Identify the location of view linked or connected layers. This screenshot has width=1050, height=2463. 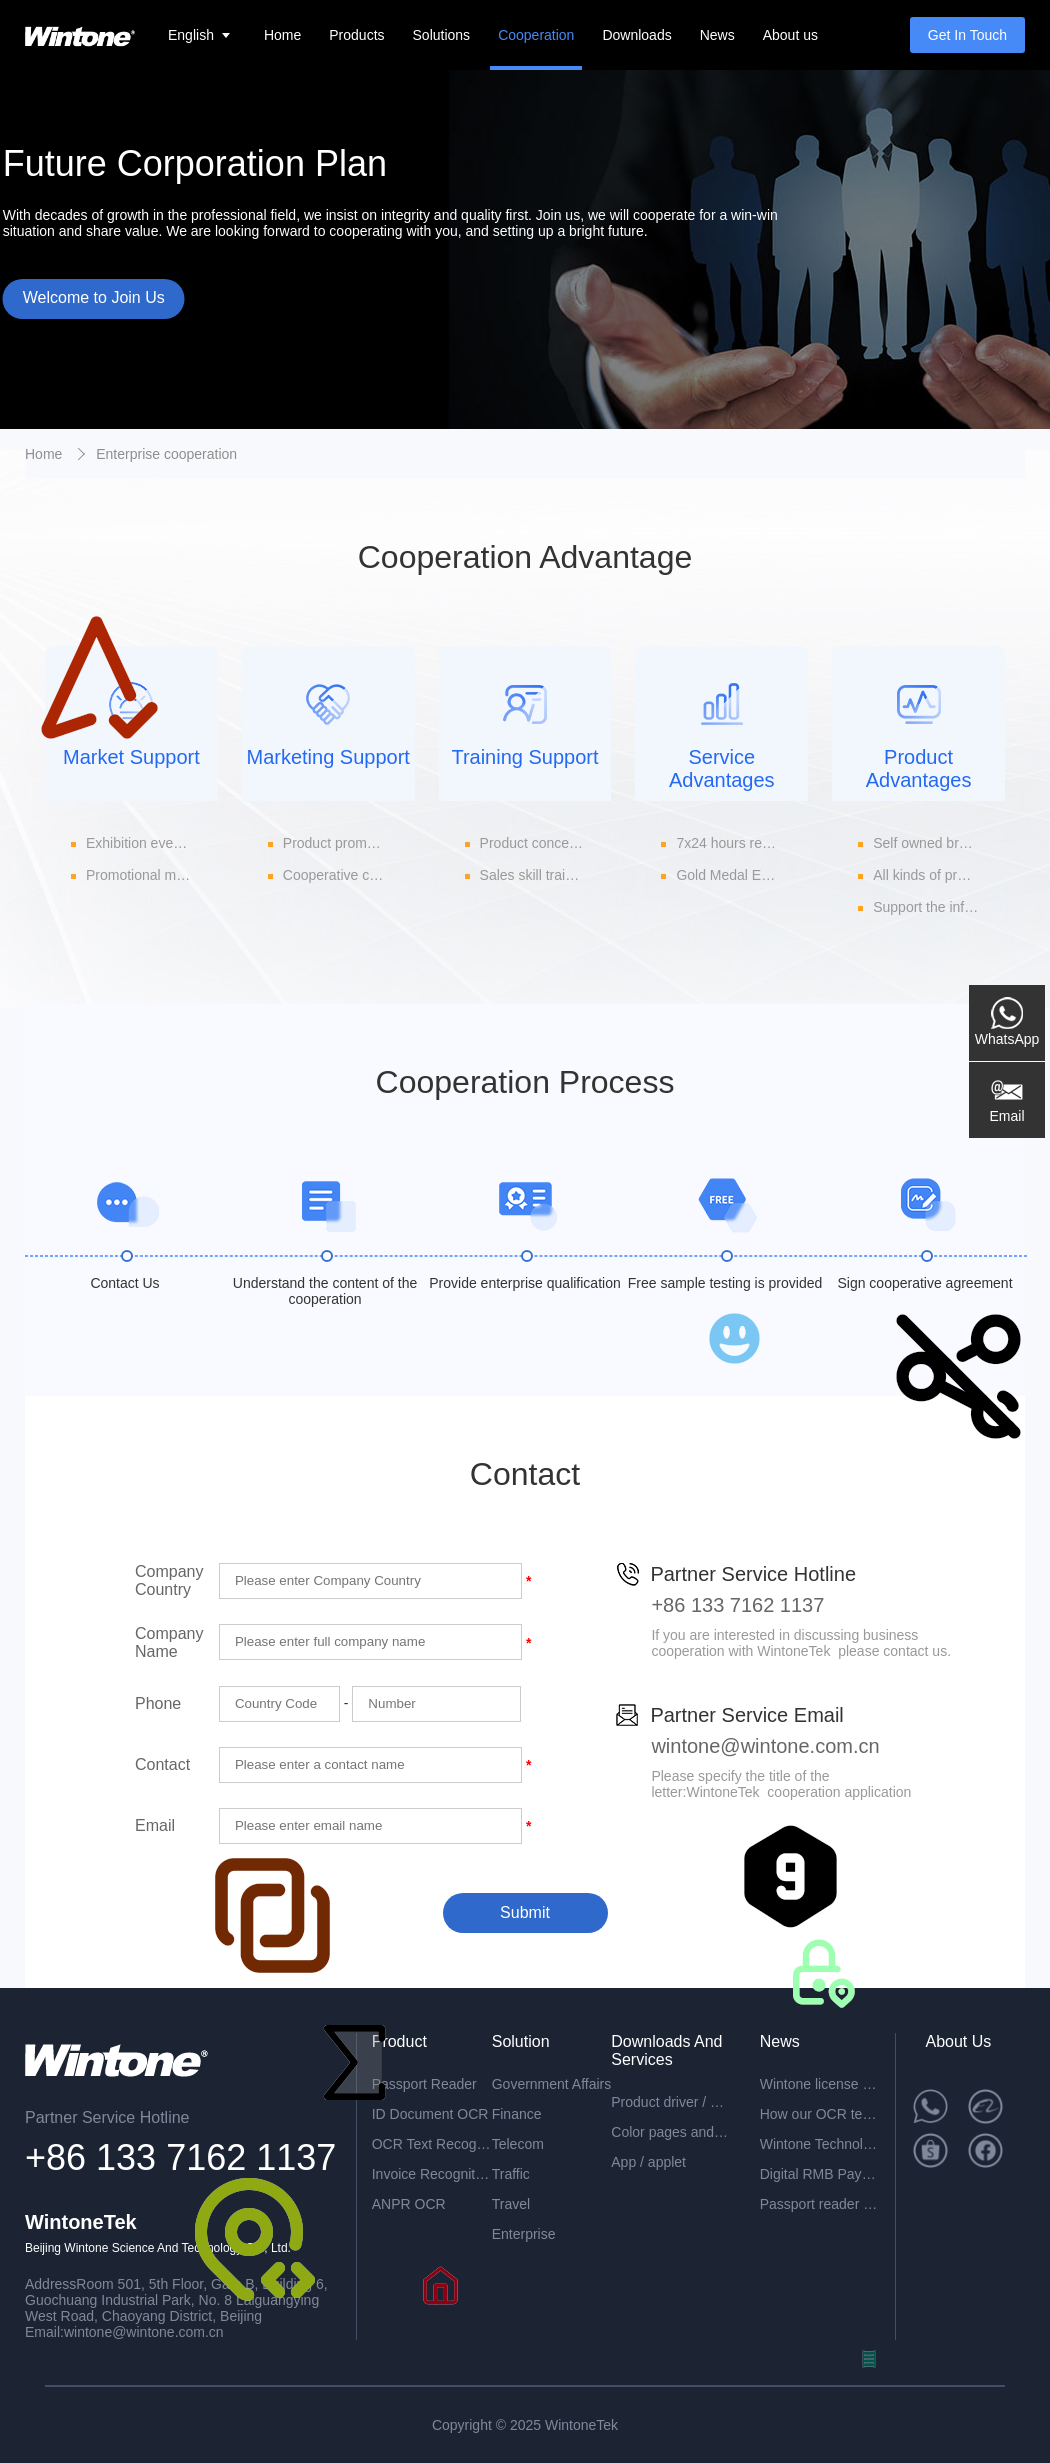
(272, 1915).